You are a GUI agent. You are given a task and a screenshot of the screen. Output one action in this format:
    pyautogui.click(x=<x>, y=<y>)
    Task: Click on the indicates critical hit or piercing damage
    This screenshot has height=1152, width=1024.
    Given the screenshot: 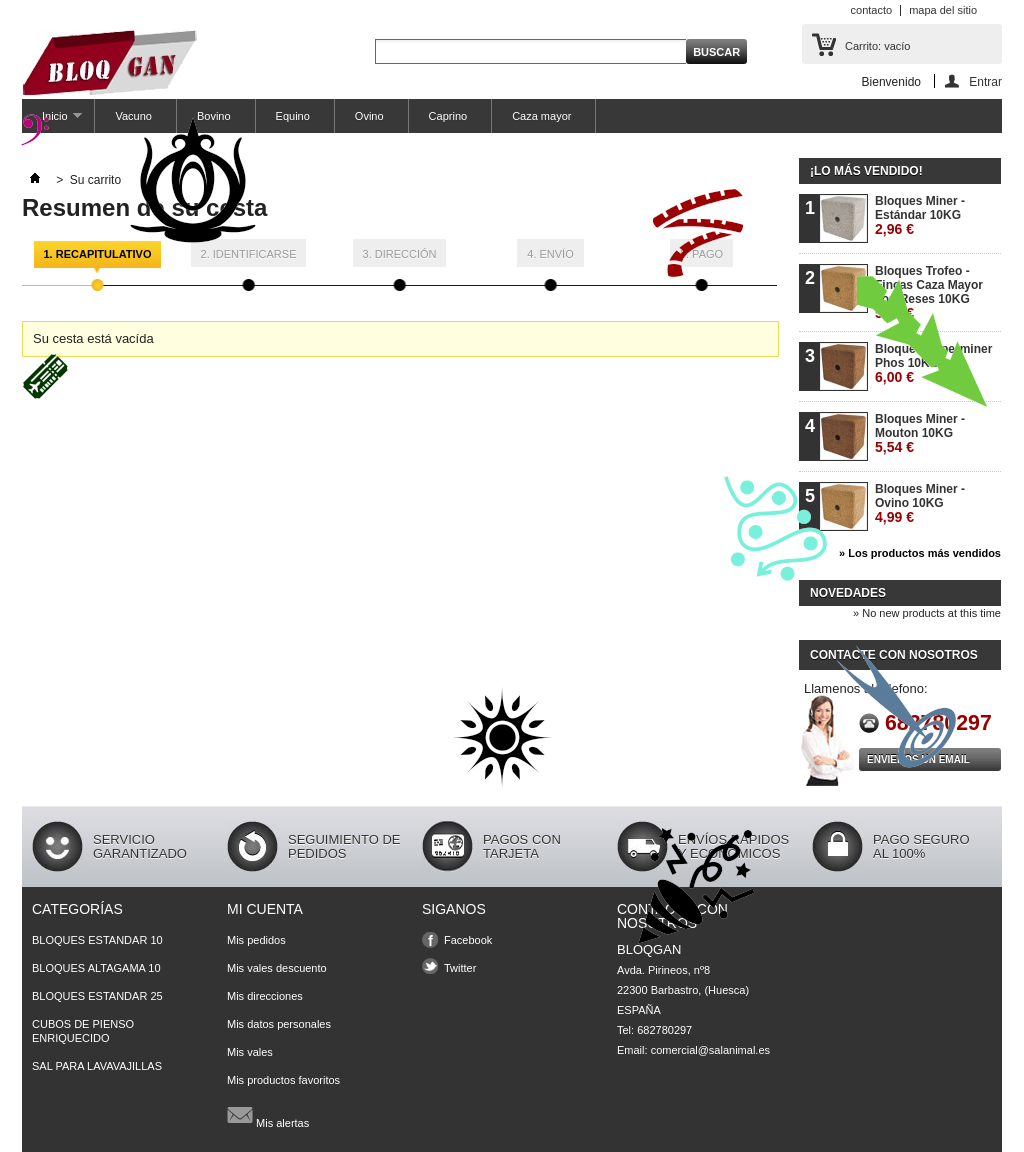 What is the action you would take?
    pyautogui.click(x=923, y=342)
    